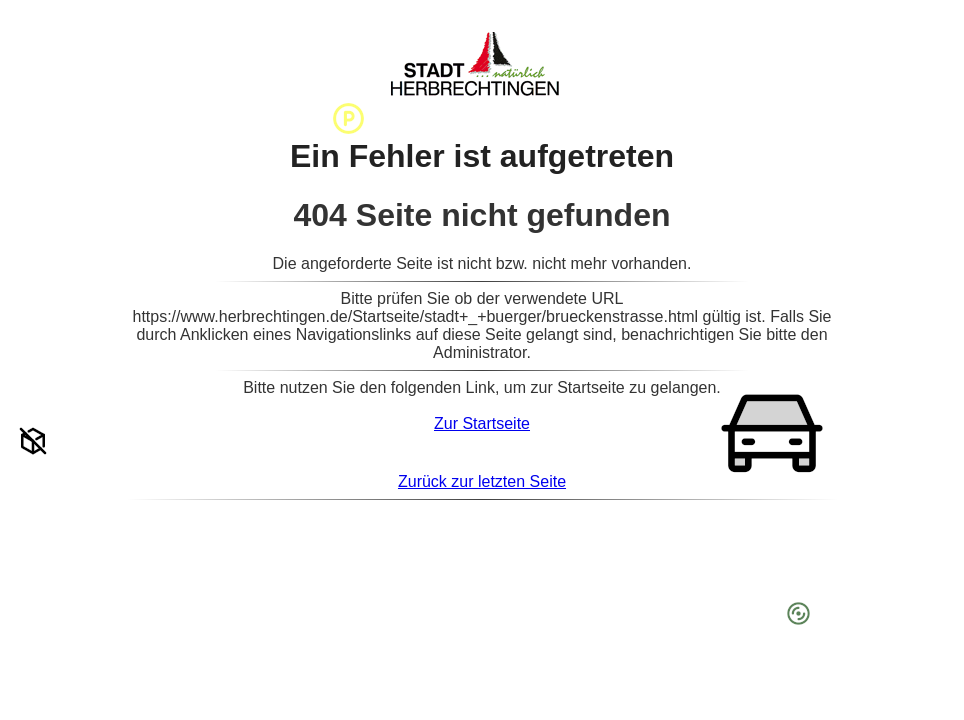  Describe the element at coordinates (33, 441) in the screenshot. I see `package or shipment unavailable` at that location.